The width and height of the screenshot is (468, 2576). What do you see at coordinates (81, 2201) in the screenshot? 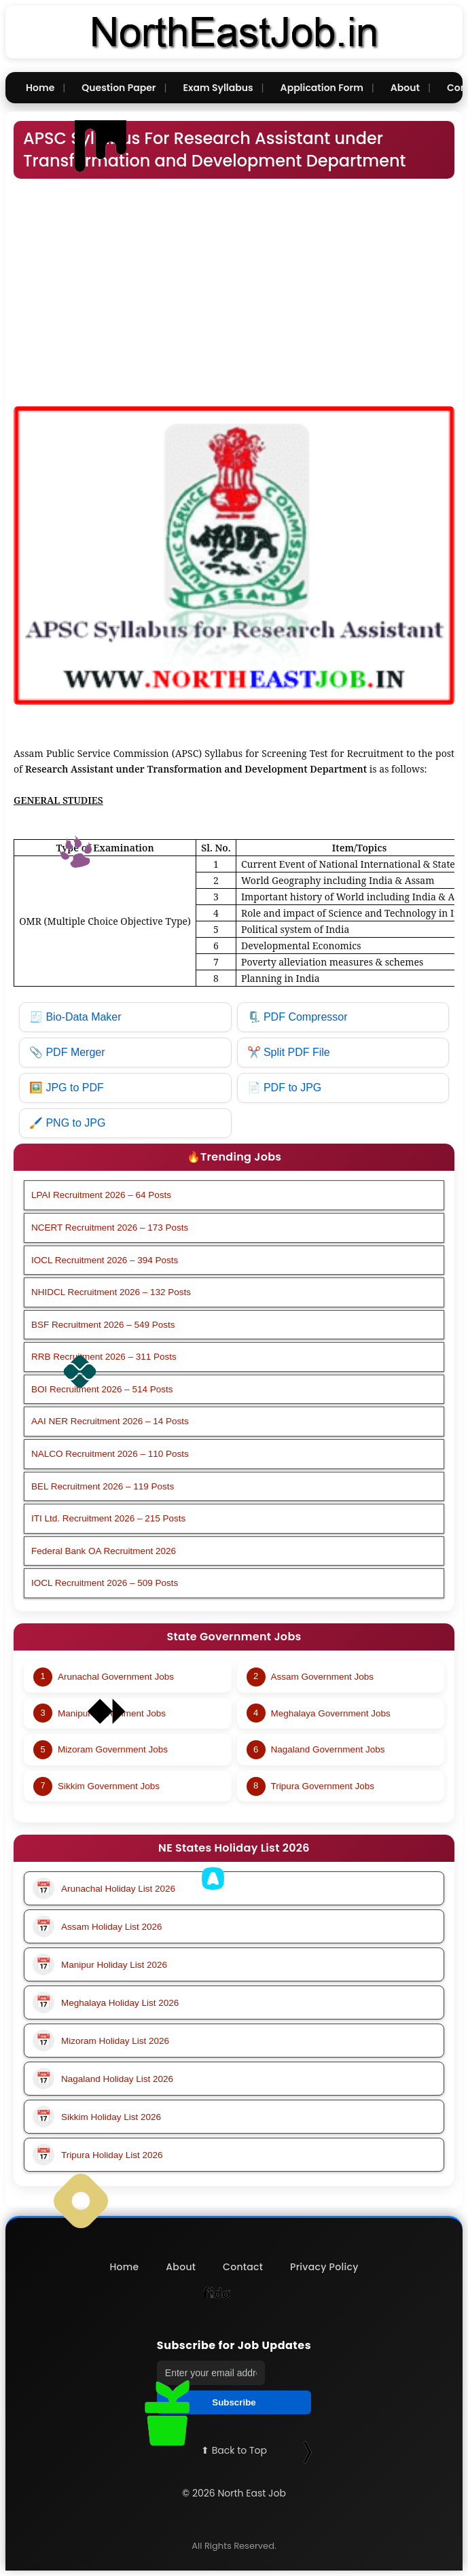
I see `open Hashnode blogging platform` at bounding box center [81, 2201].